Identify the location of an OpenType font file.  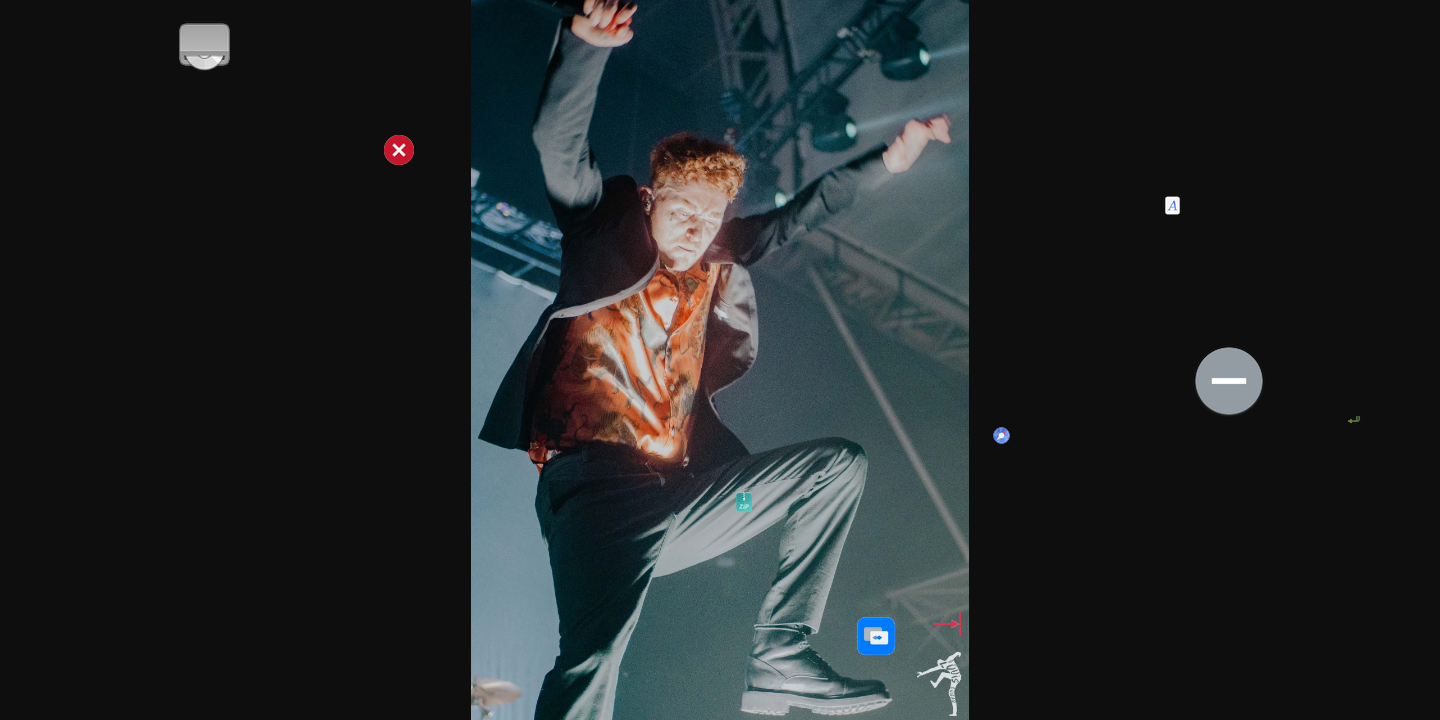
(1172, 205).